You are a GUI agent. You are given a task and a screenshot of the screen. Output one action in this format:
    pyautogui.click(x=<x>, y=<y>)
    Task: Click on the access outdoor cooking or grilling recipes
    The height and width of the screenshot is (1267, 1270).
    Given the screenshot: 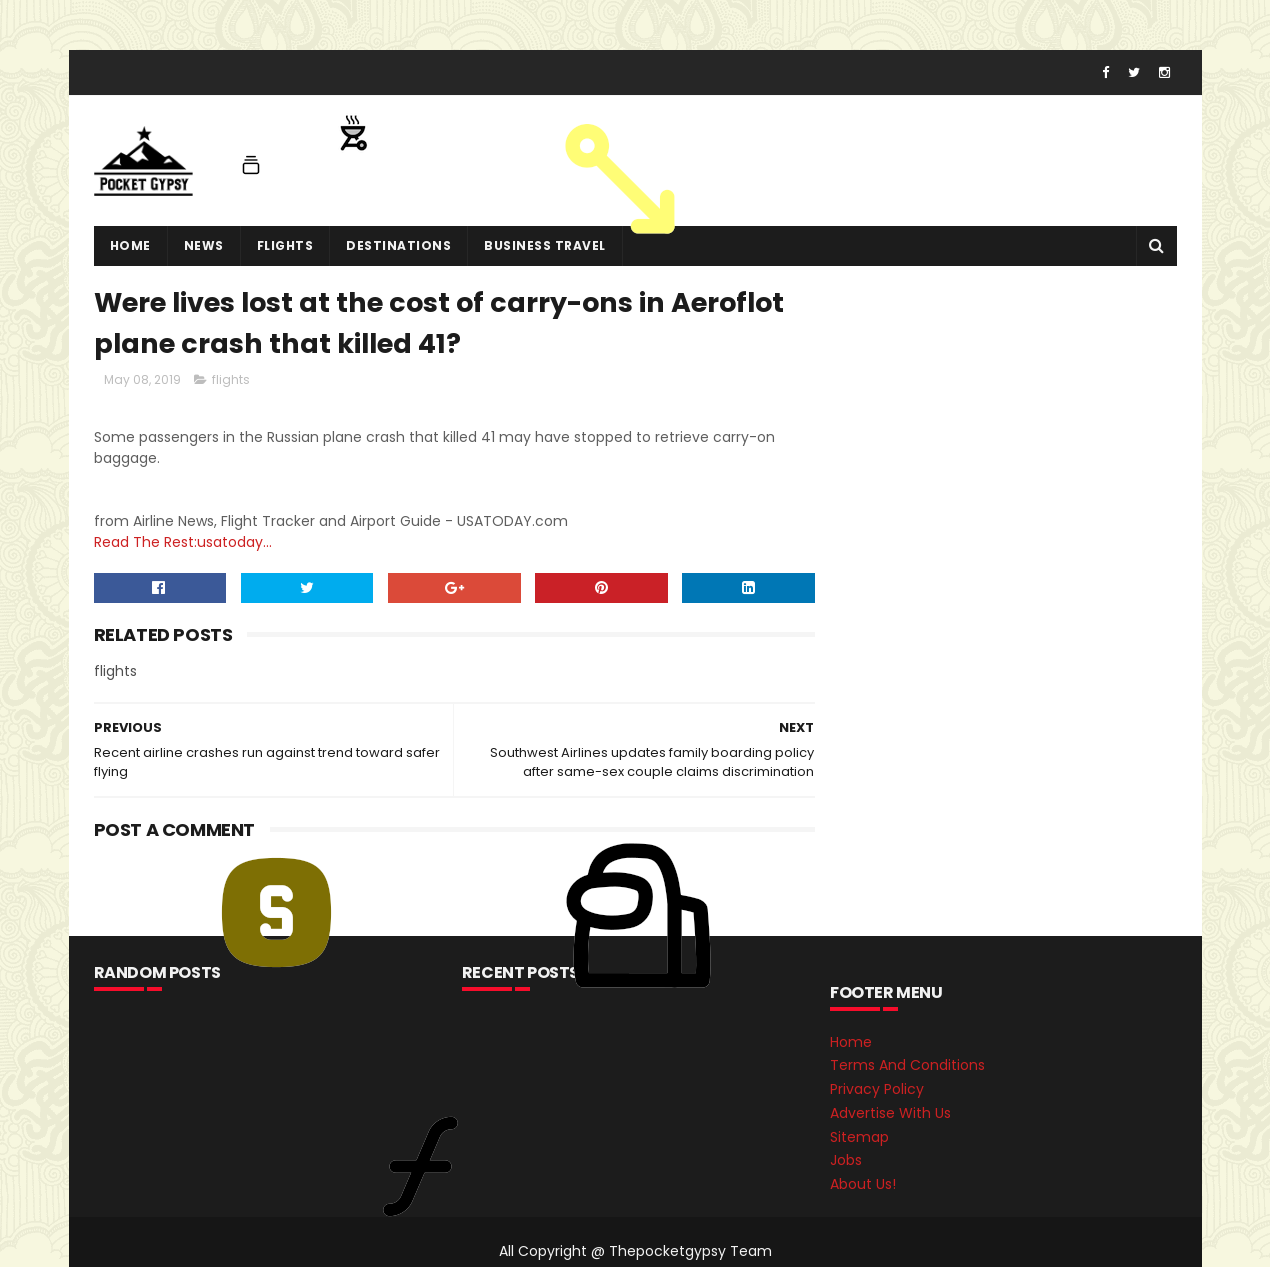 What is the action you would take?
    pyautogui.click(x=353, y=133)
    